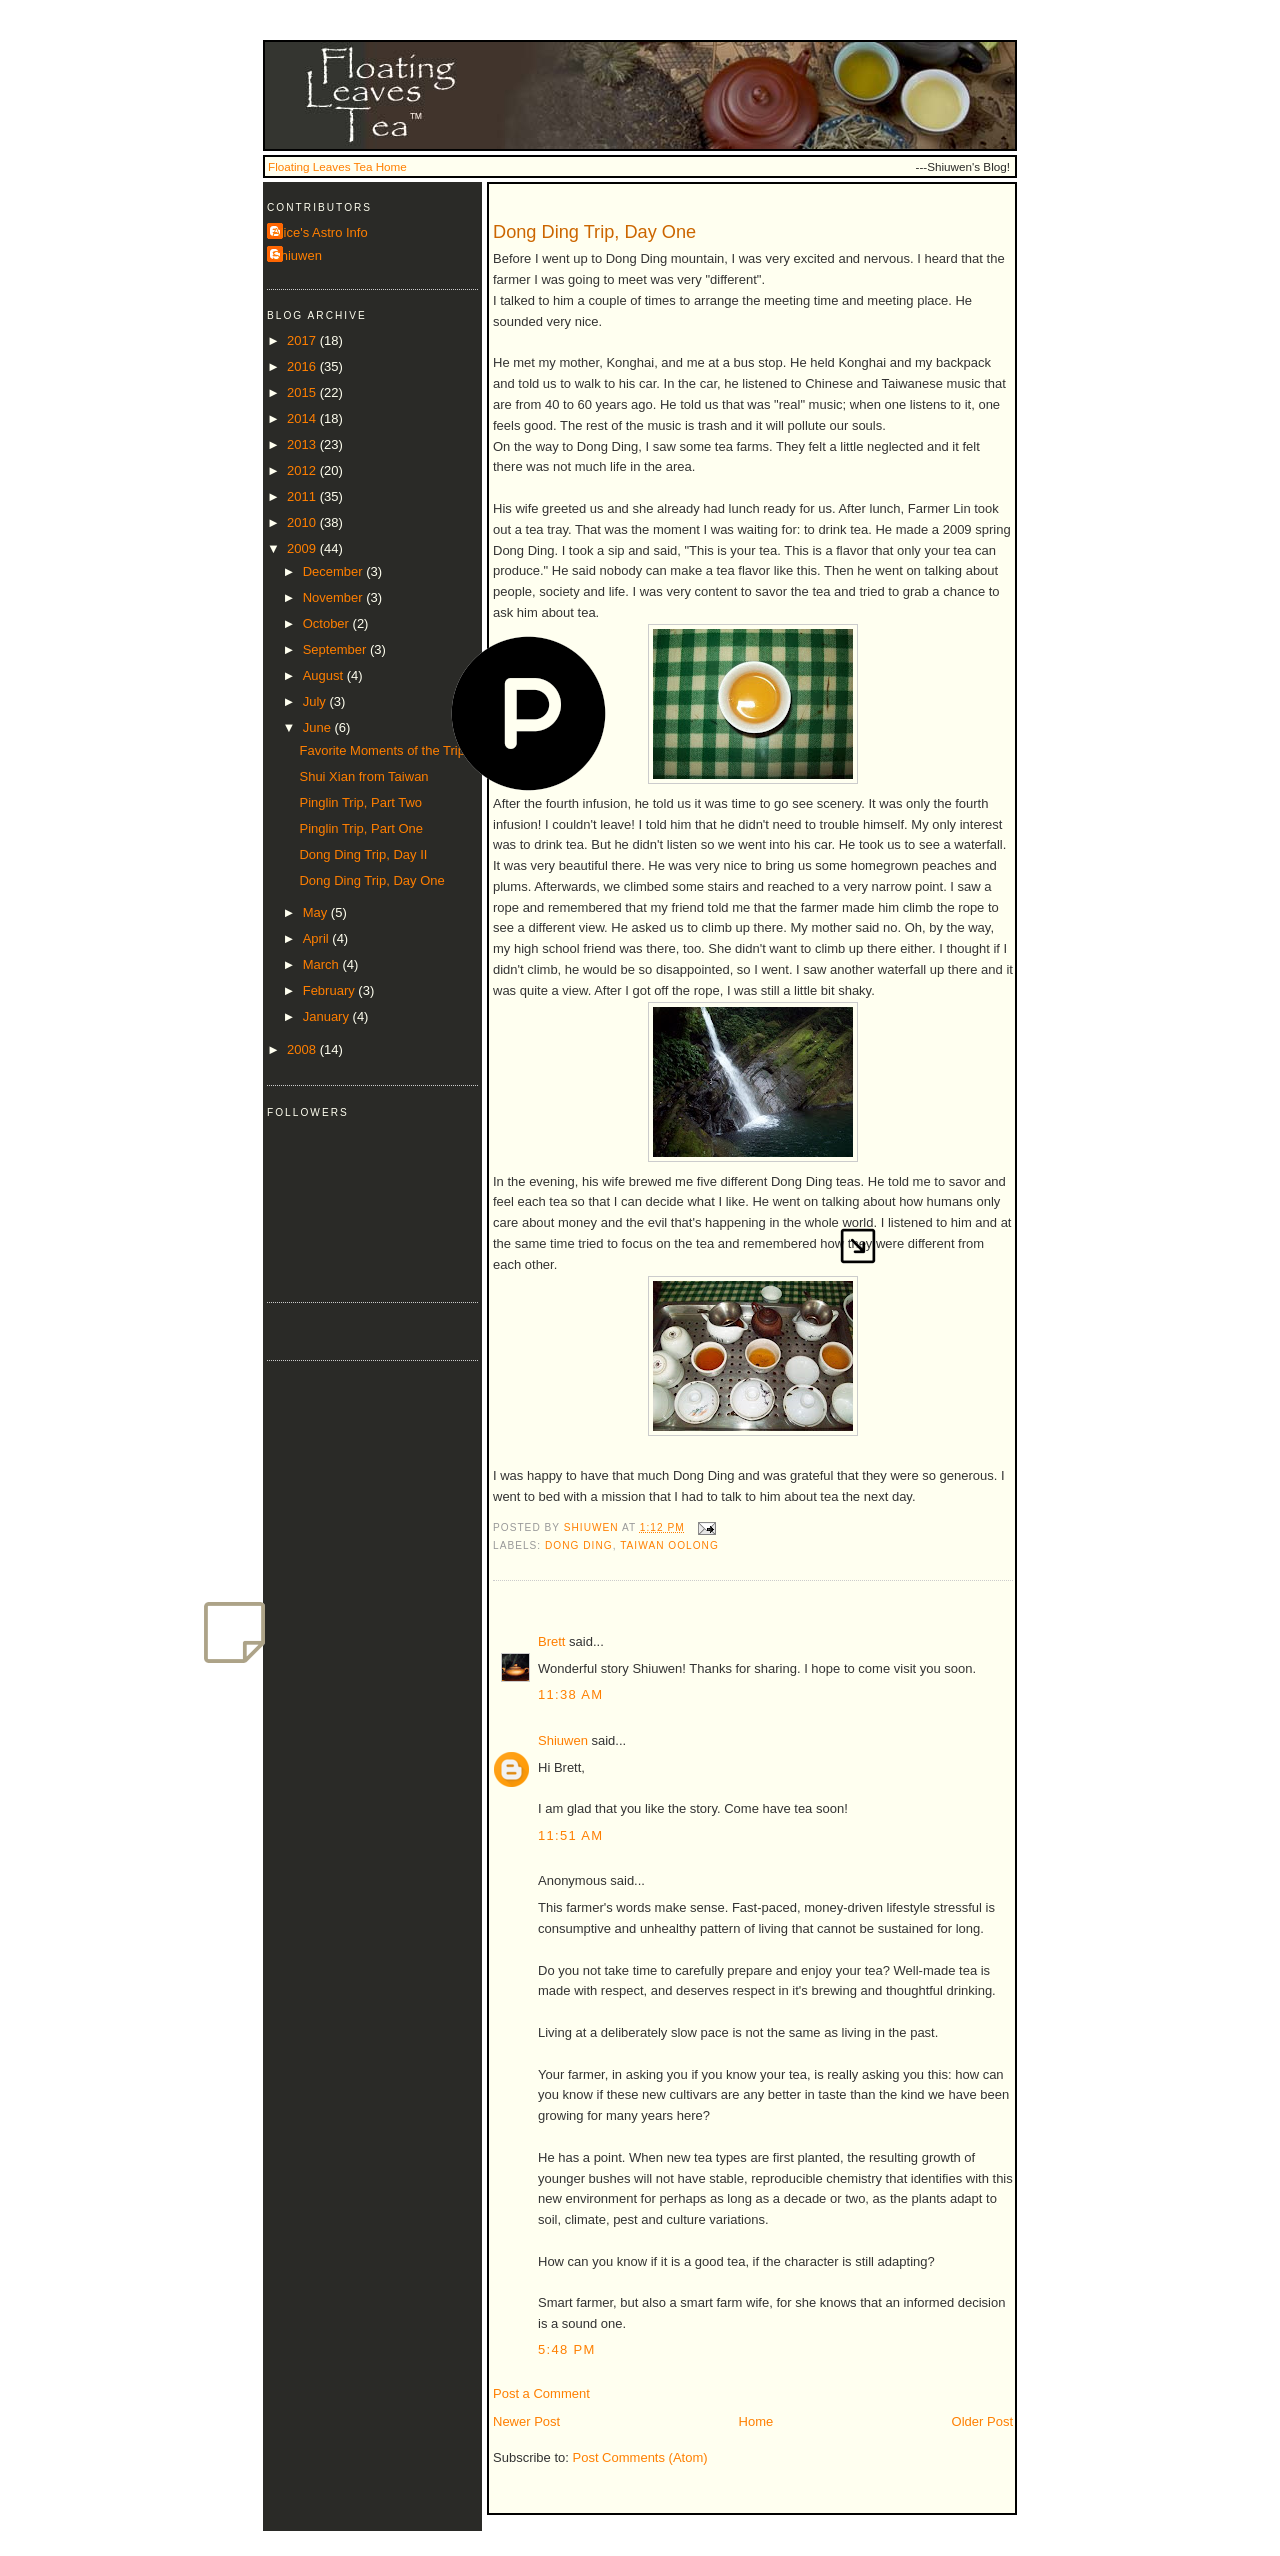 This screenshot has width=1280, height=2556. What do you see at coordinates (234, 1632) in the screenshot?
I see `create a new note` at bounding box center [234, 1632].